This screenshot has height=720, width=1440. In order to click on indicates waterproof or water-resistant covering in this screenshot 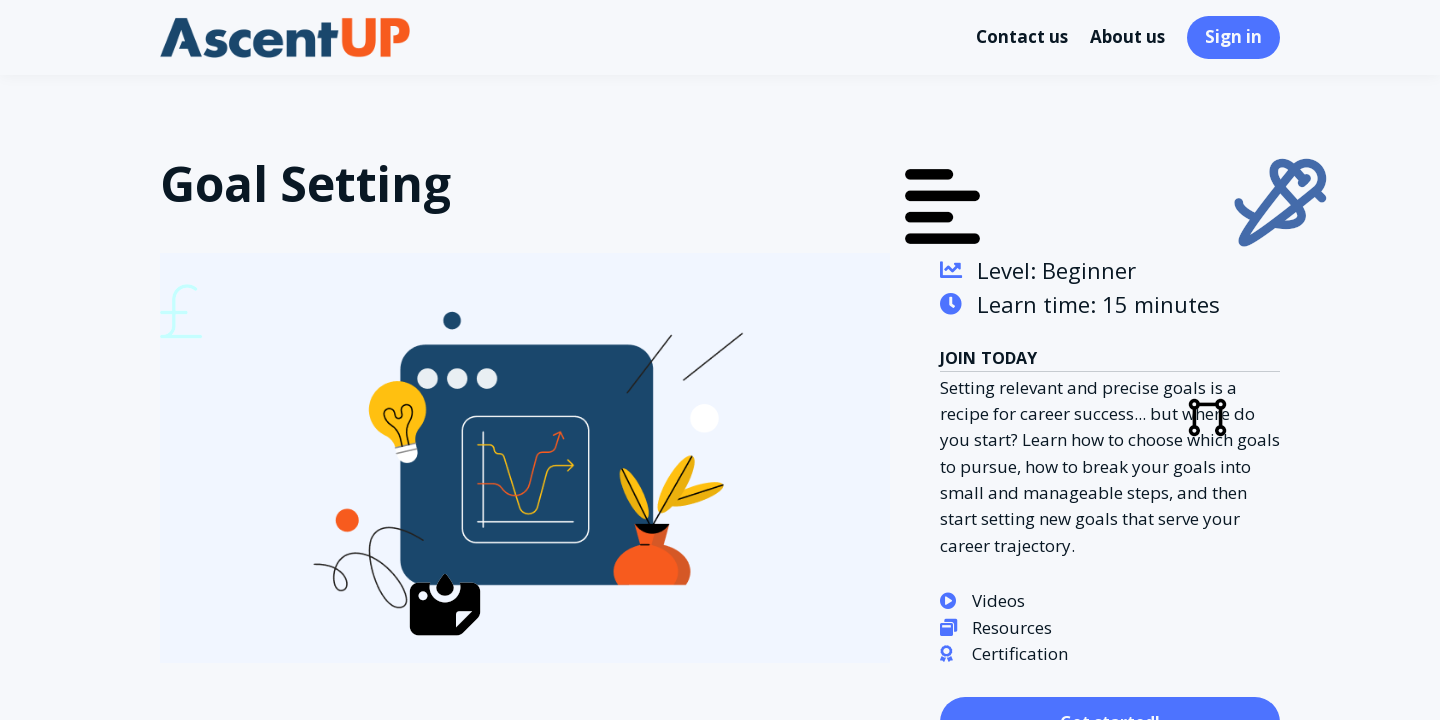, I will do `click(445, 609)`.